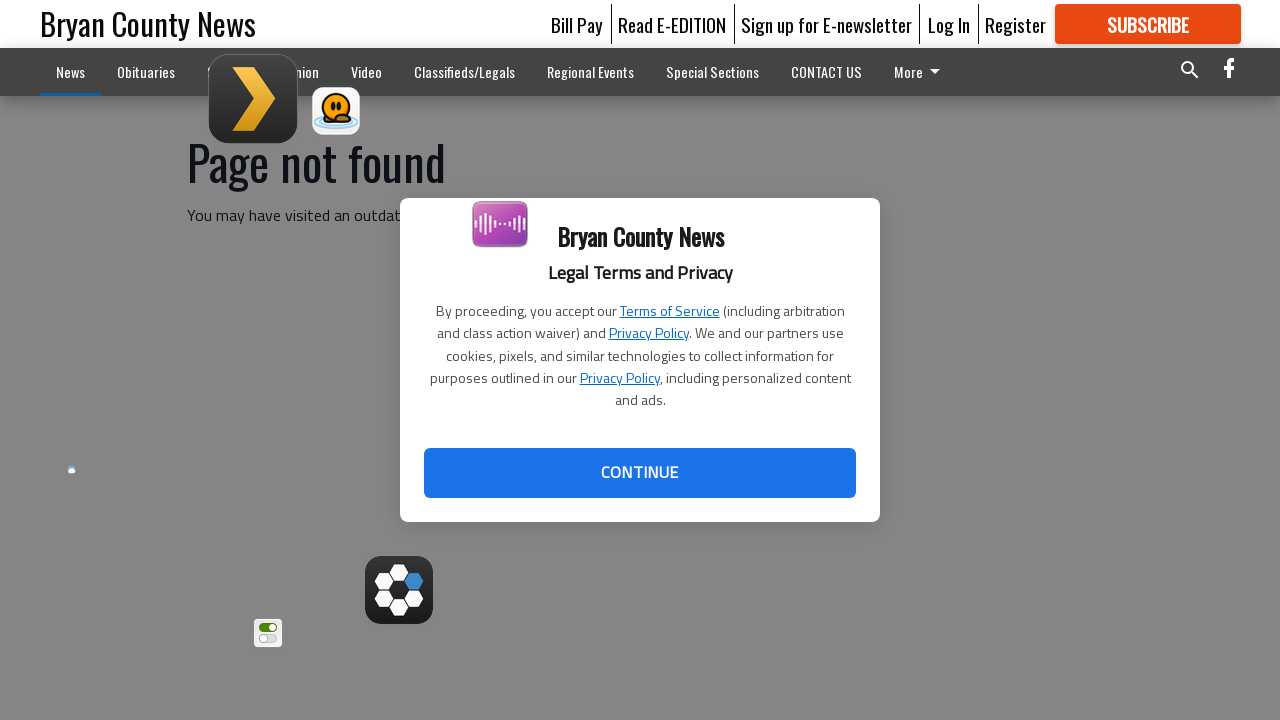 This screenshot has height=720, width=1280. What do you see at coordinates (253, 99) in the screenshot?
I see `open plex media player` at bounding box center [253, 99].